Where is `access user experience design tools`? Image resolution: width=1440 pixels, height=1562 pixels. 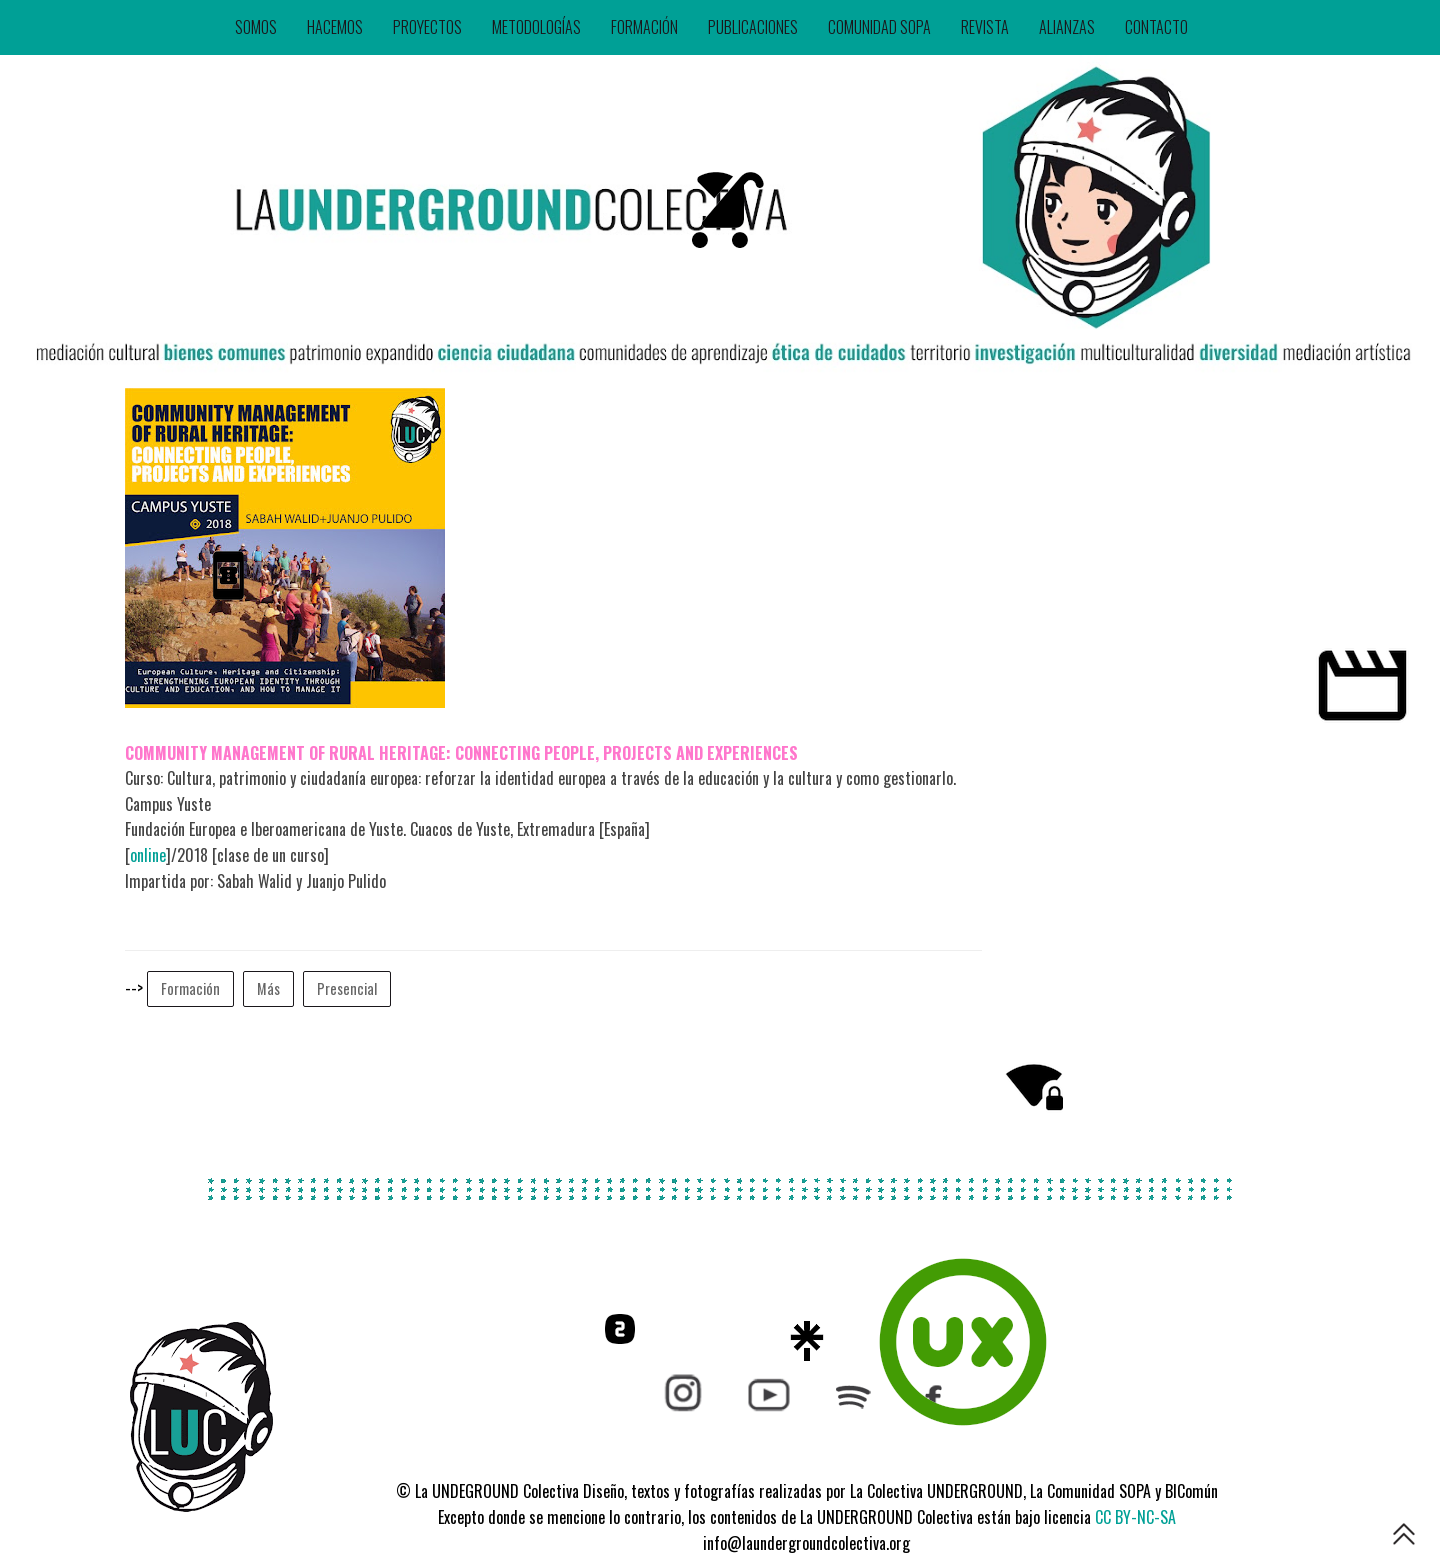 access user experience design tools is located at coordinates (963, 1342).